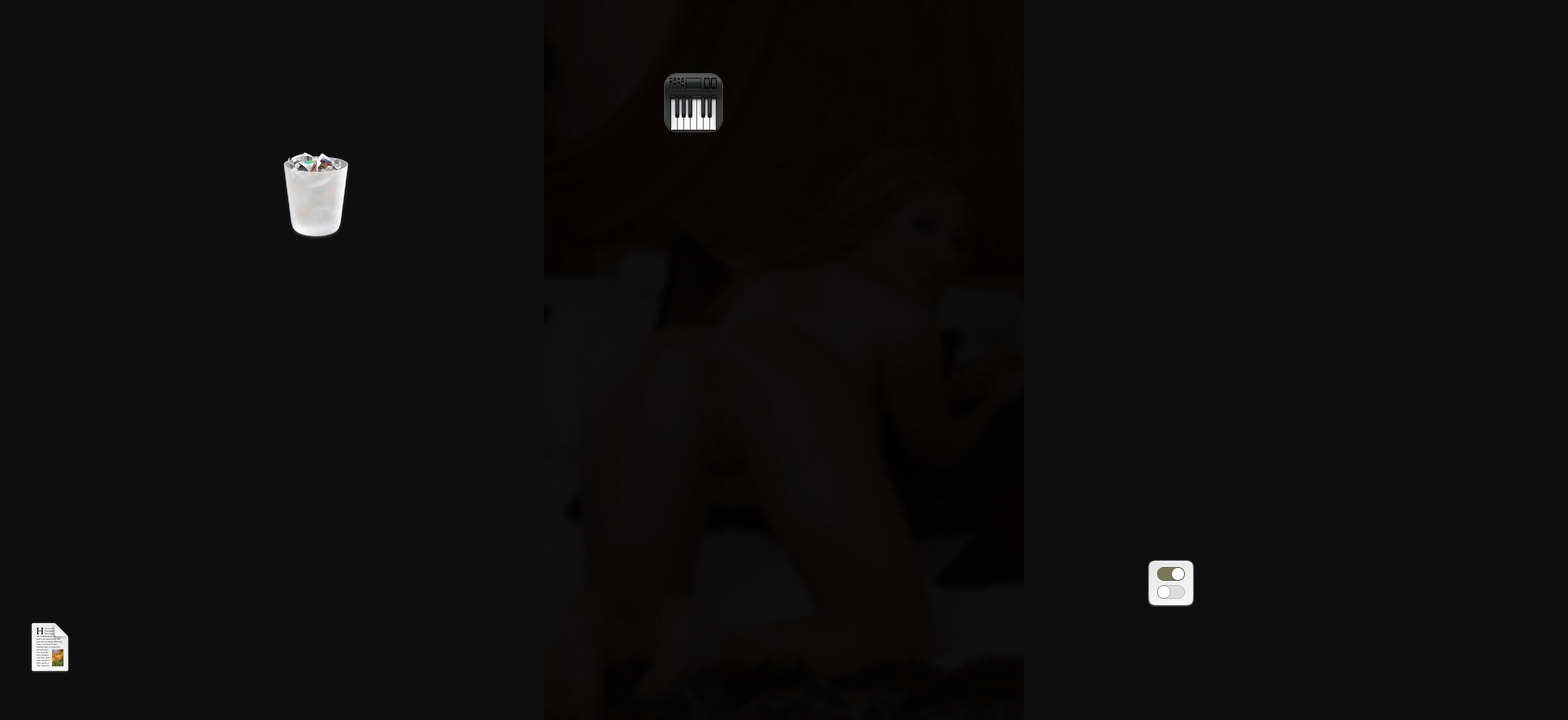 Image resolution: width=1568 pixels, height=720 pixels. I want to click on open gnome tweaks settings, so click(1171, 583).